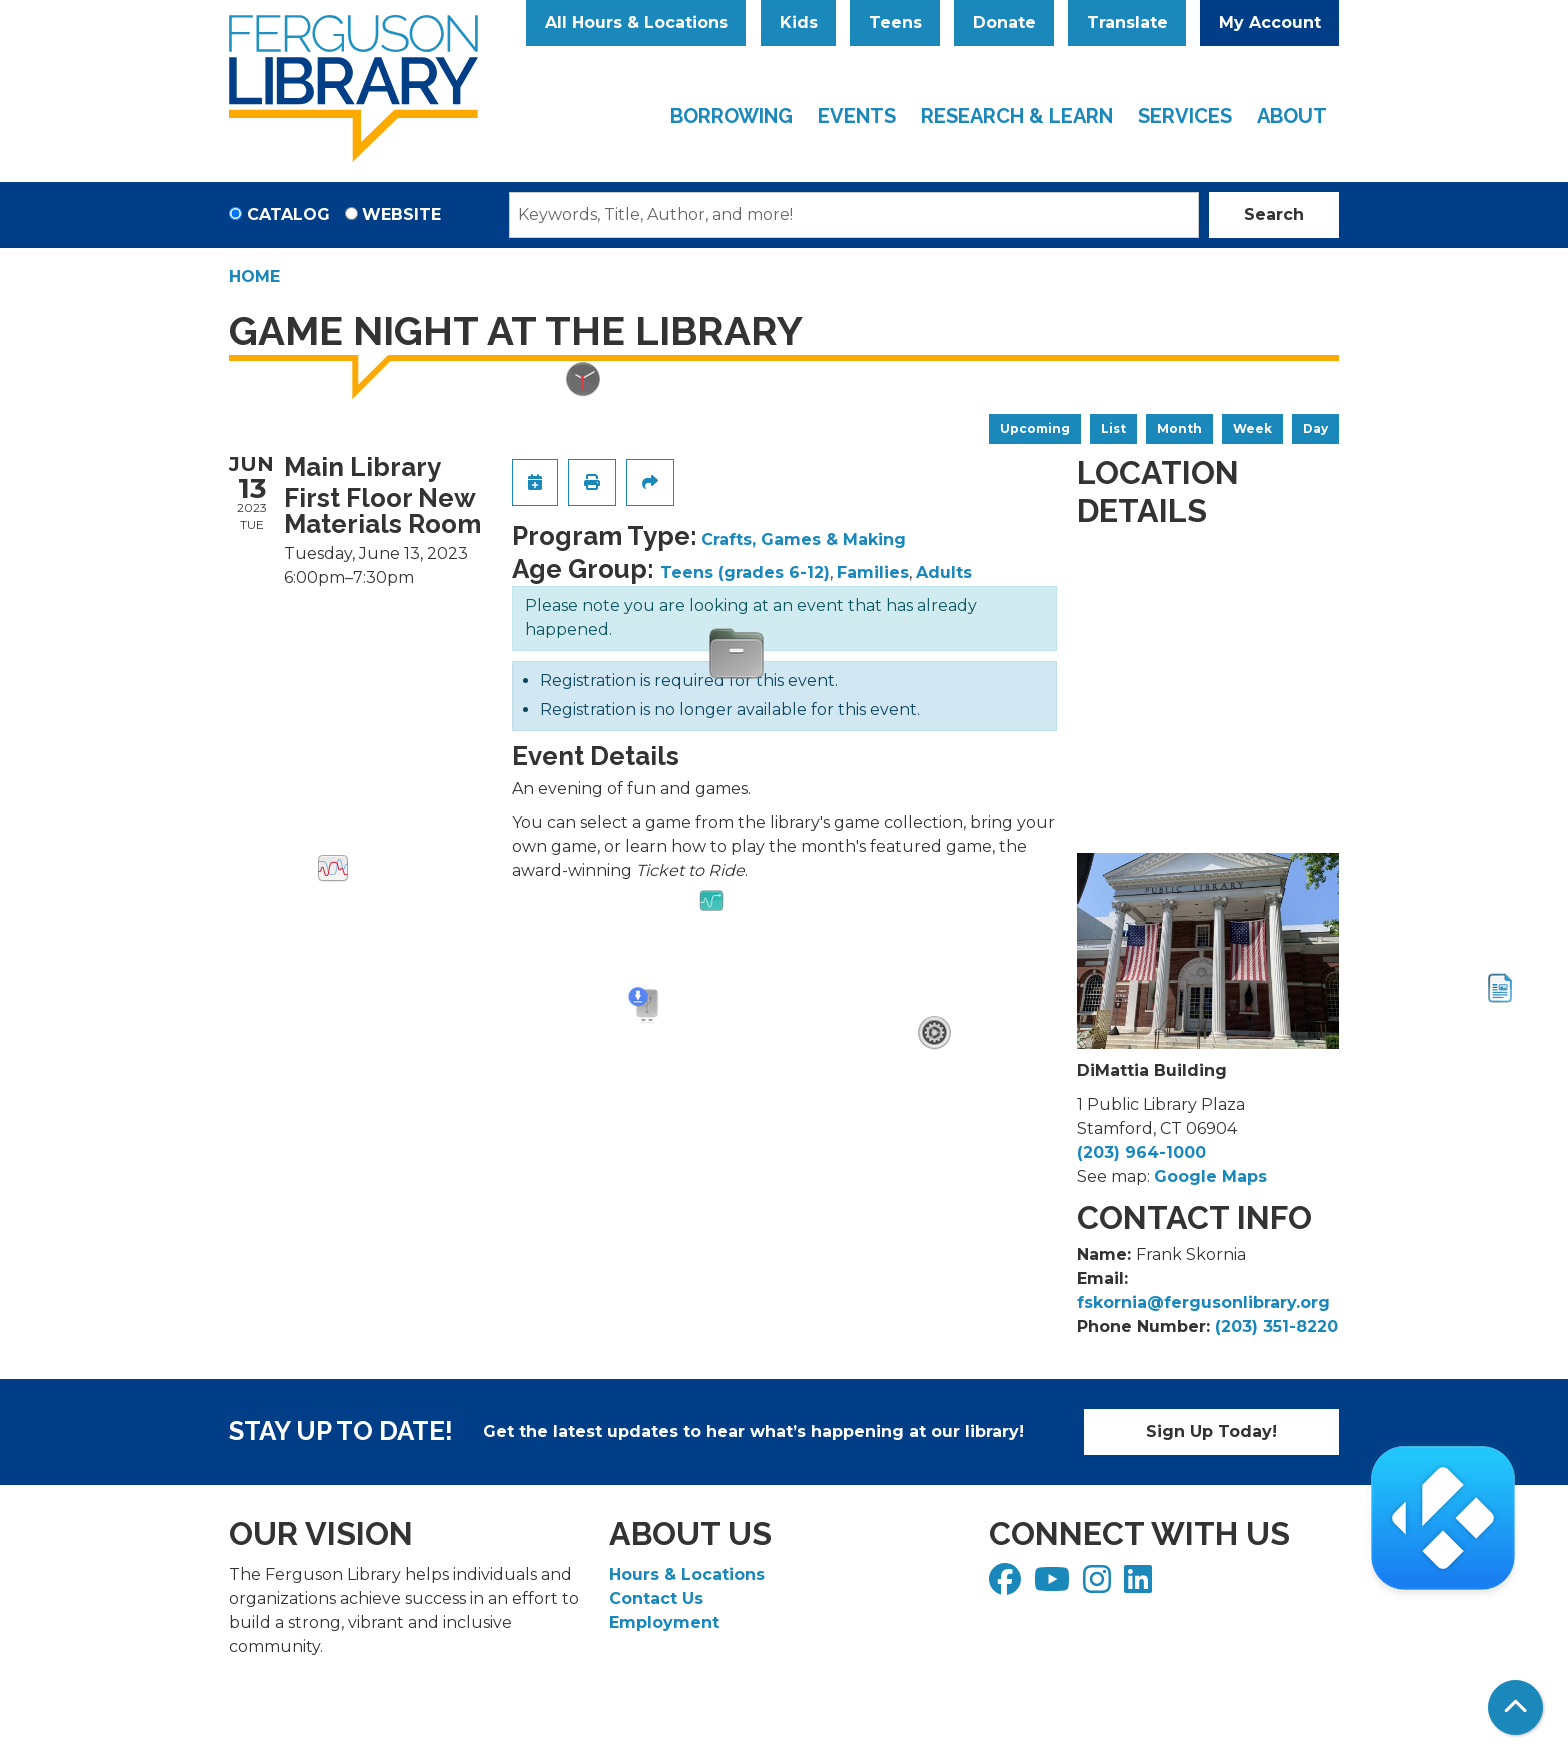 The height and width of the screenshot is (1760, 1568). I want to click on open system resource usage monitor, so click(711, 900).